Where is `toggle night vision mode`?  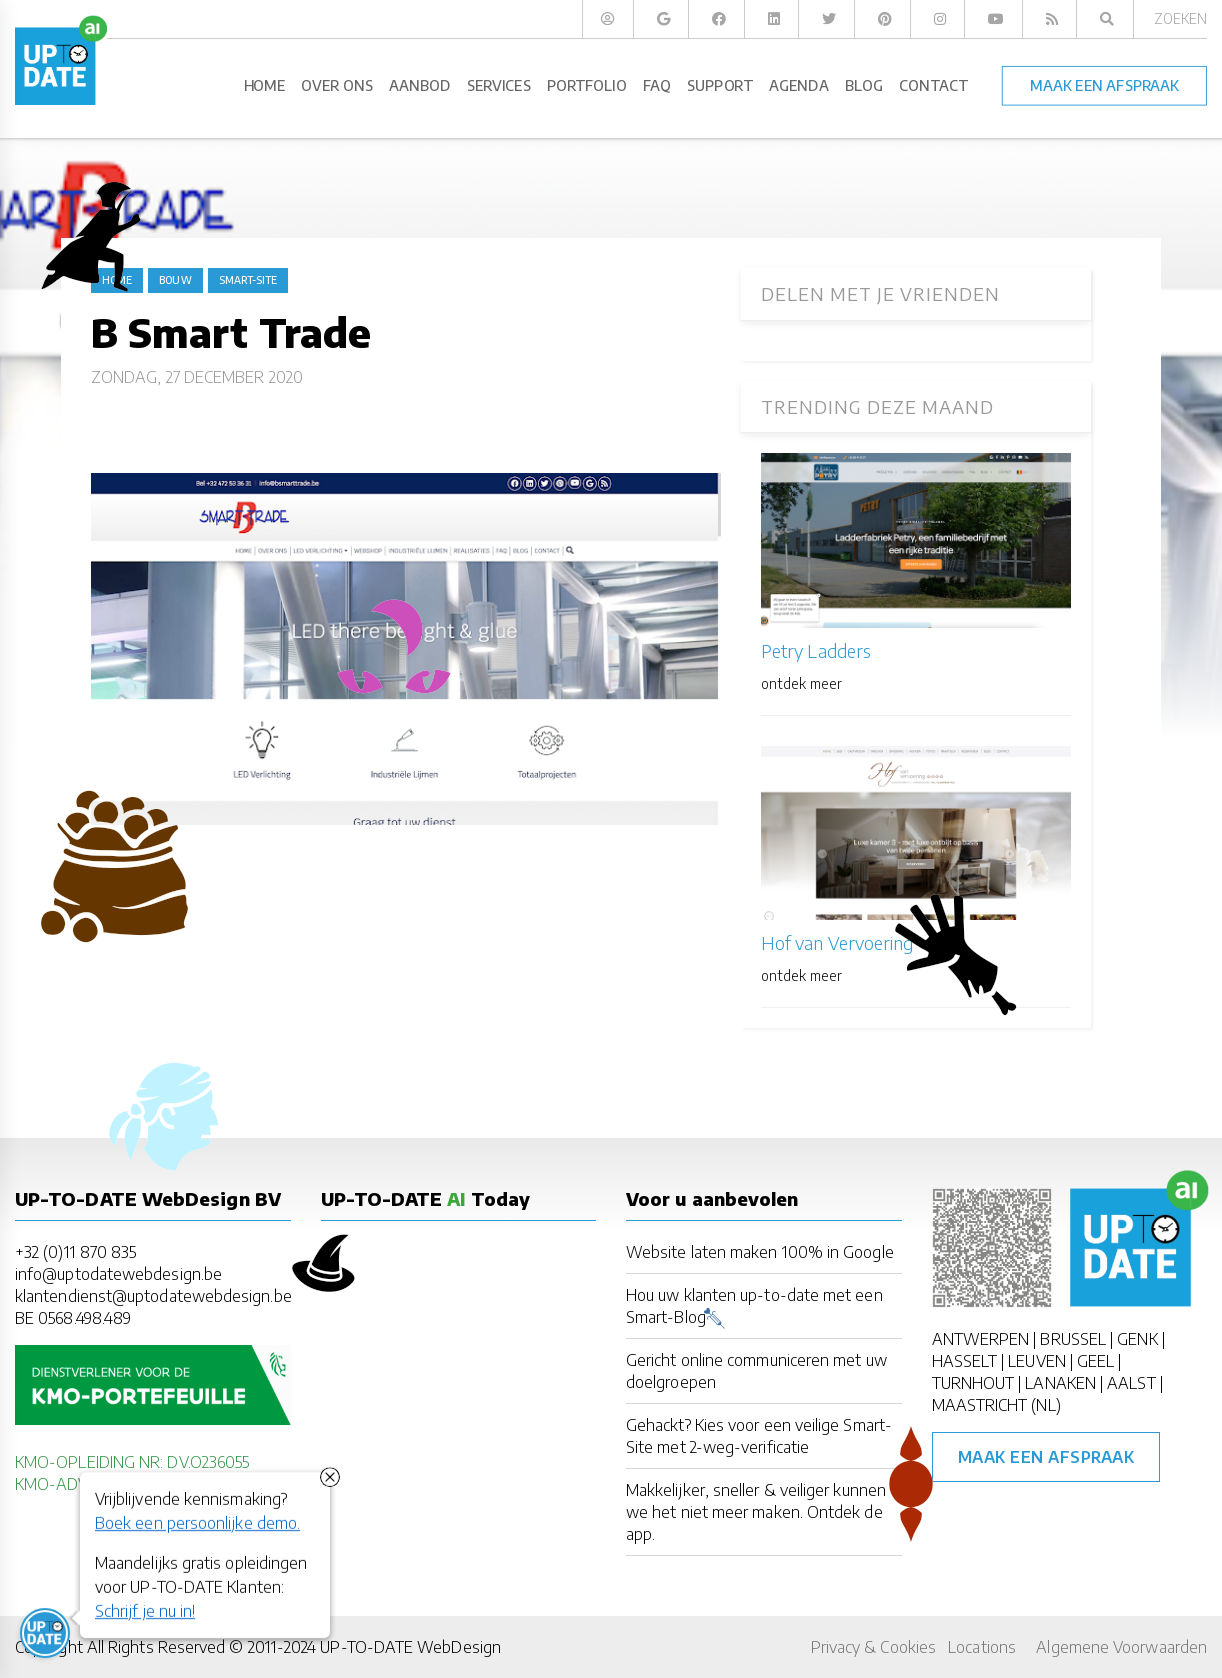 toggle night vision mode is located at coordinates (394, 653).